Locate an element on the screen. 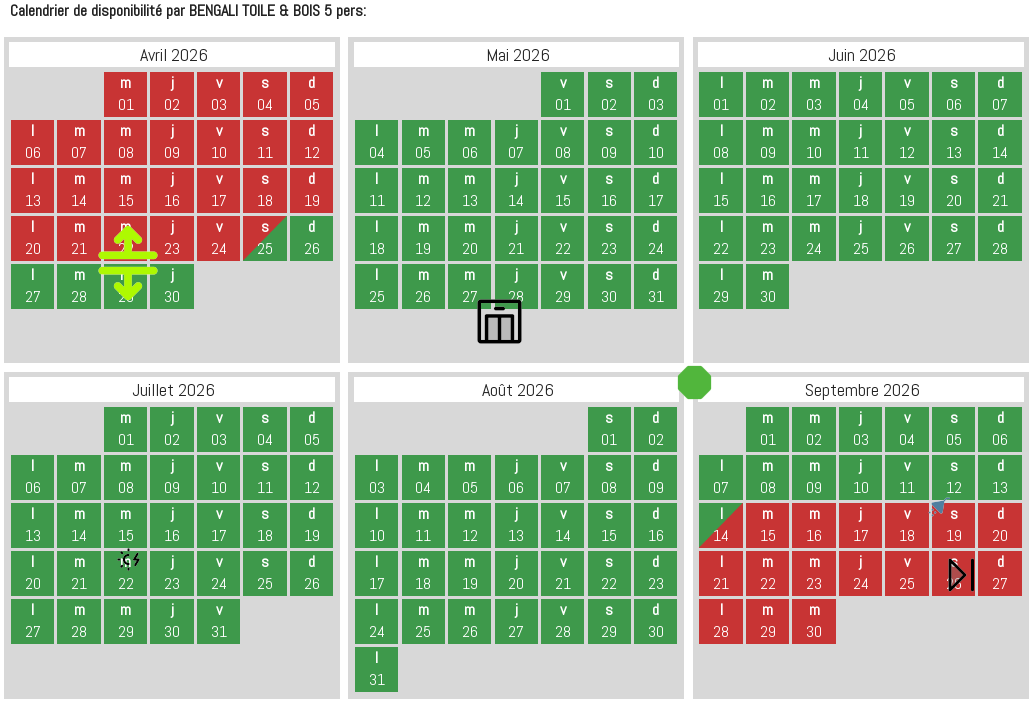  solar power or solar energy settings is located at coordinates (128, 559).